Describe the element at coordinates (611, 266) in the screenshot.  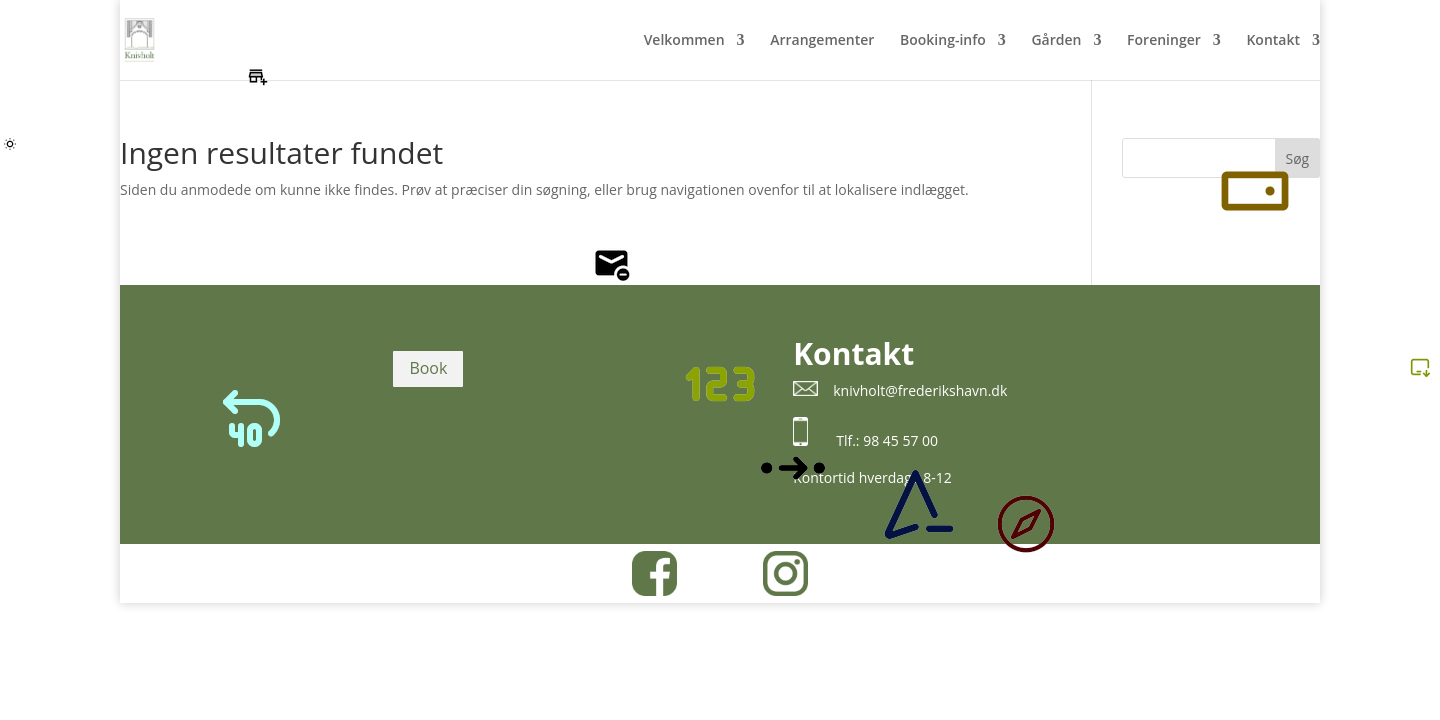
I see `unsubscribe from email notifications` at that location.